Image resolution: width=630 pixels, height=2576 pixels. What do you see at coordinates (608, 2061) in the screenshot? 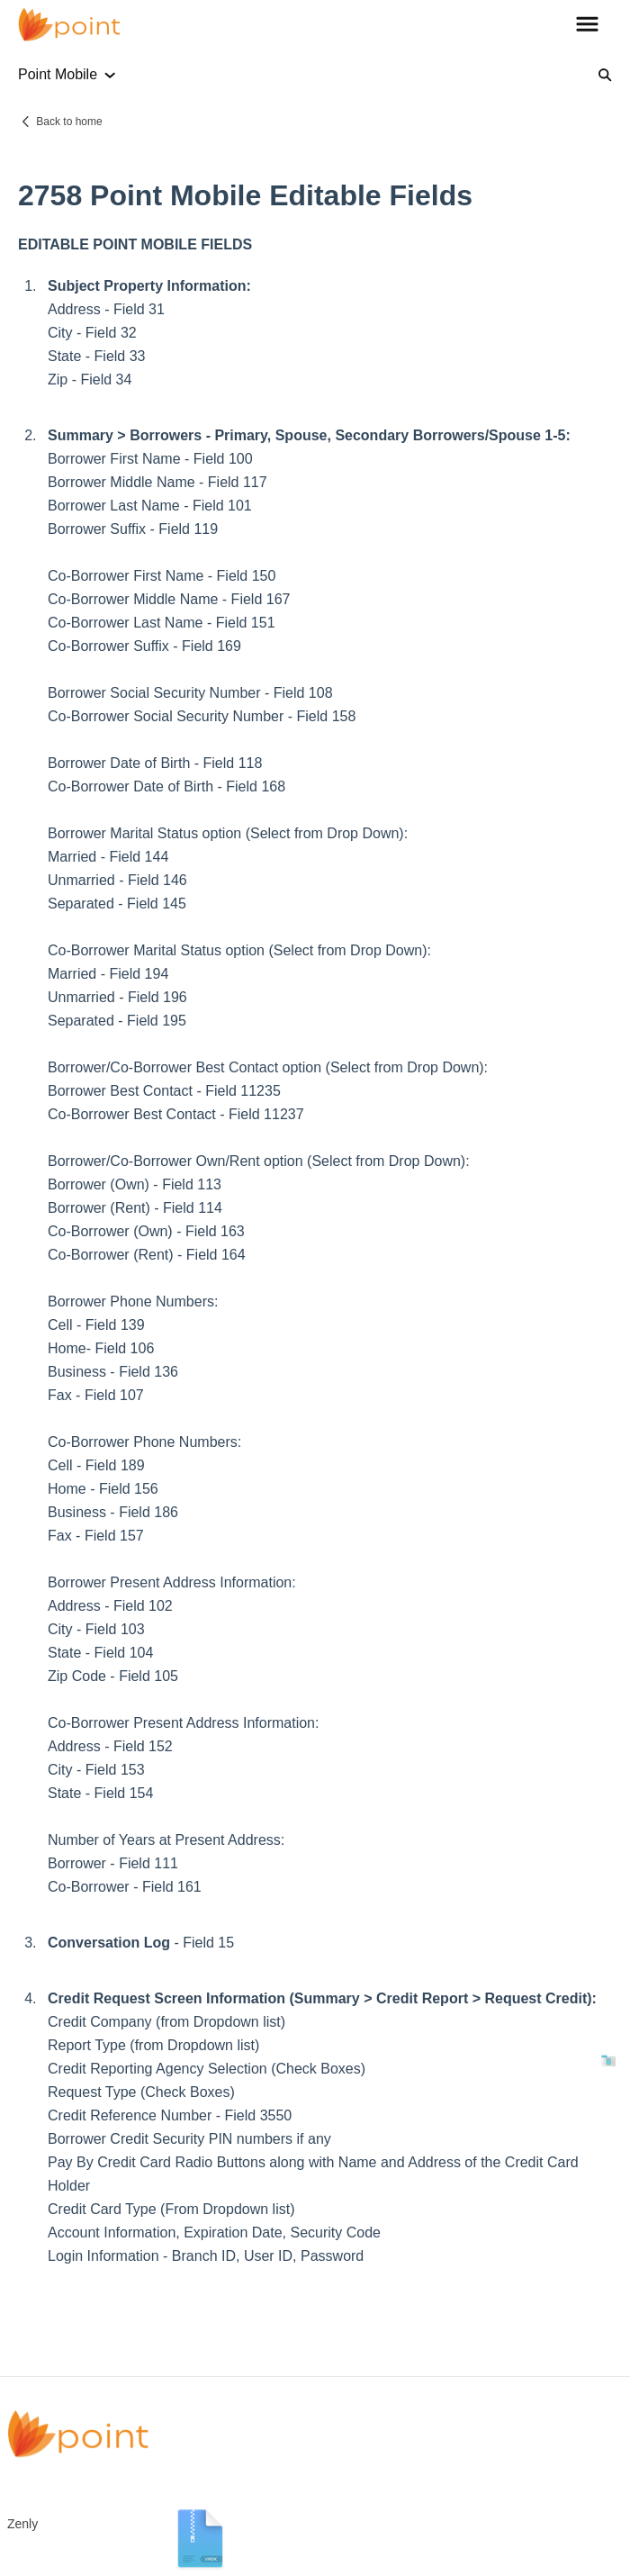
I see `open folder containing Go programming files` at bounding box center [608, 2061].